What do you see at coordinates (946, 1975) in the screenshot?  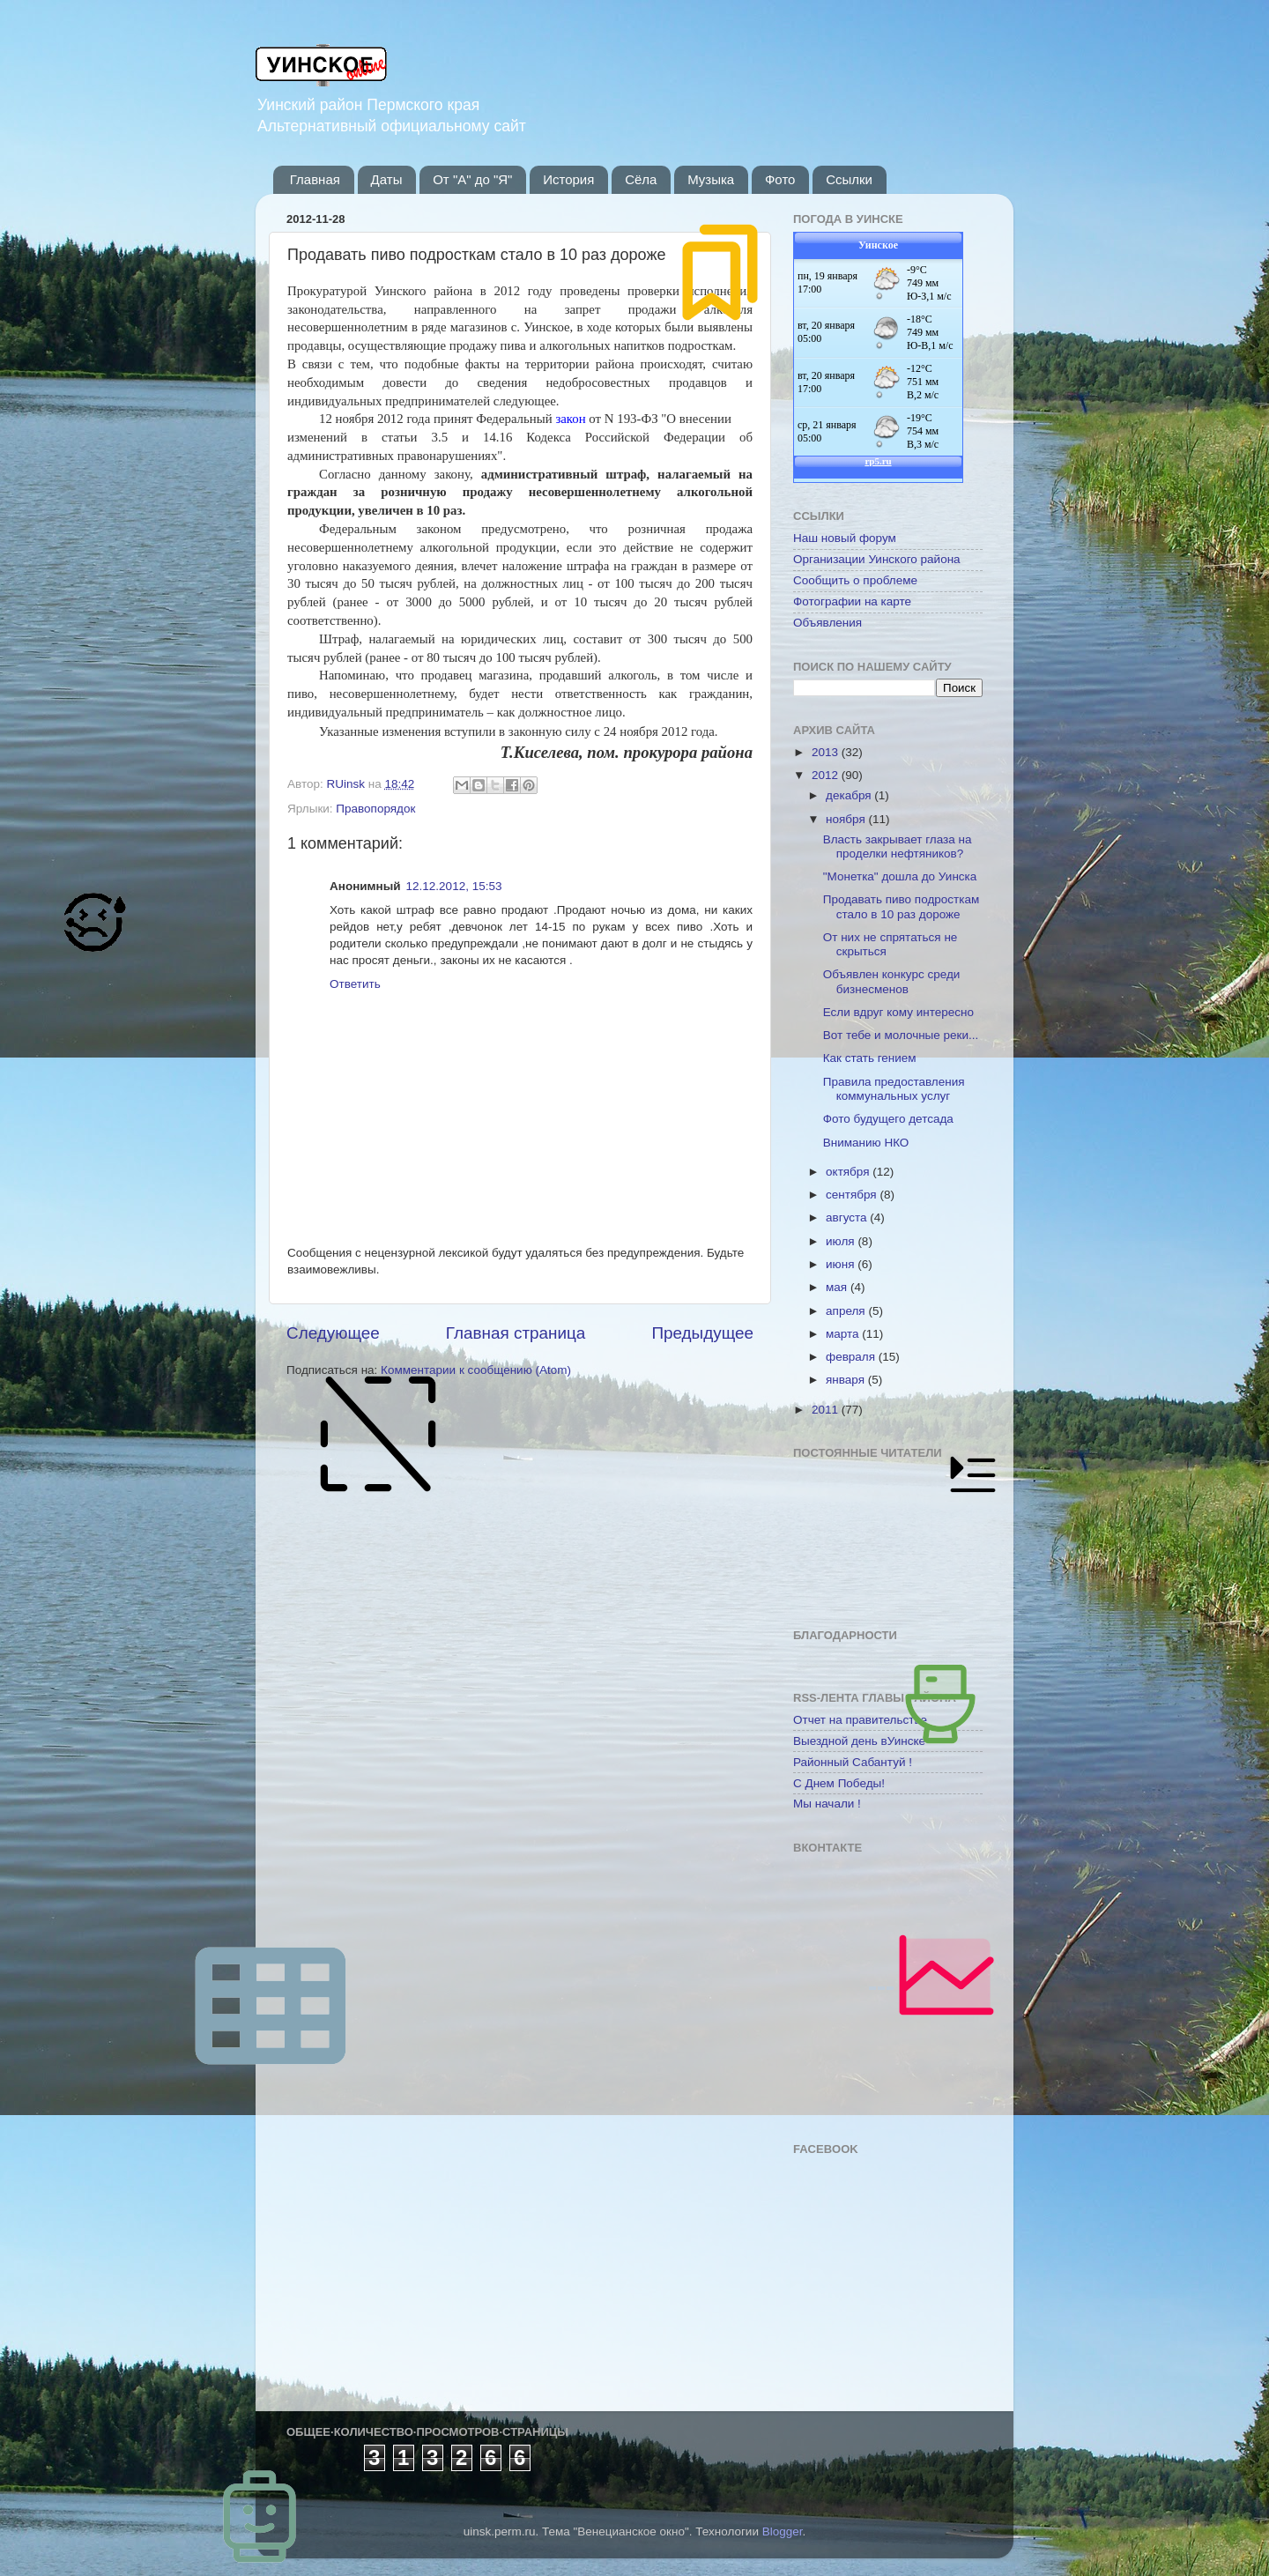 I see `view analytics or performance data` at bounding box center [946, 1975].